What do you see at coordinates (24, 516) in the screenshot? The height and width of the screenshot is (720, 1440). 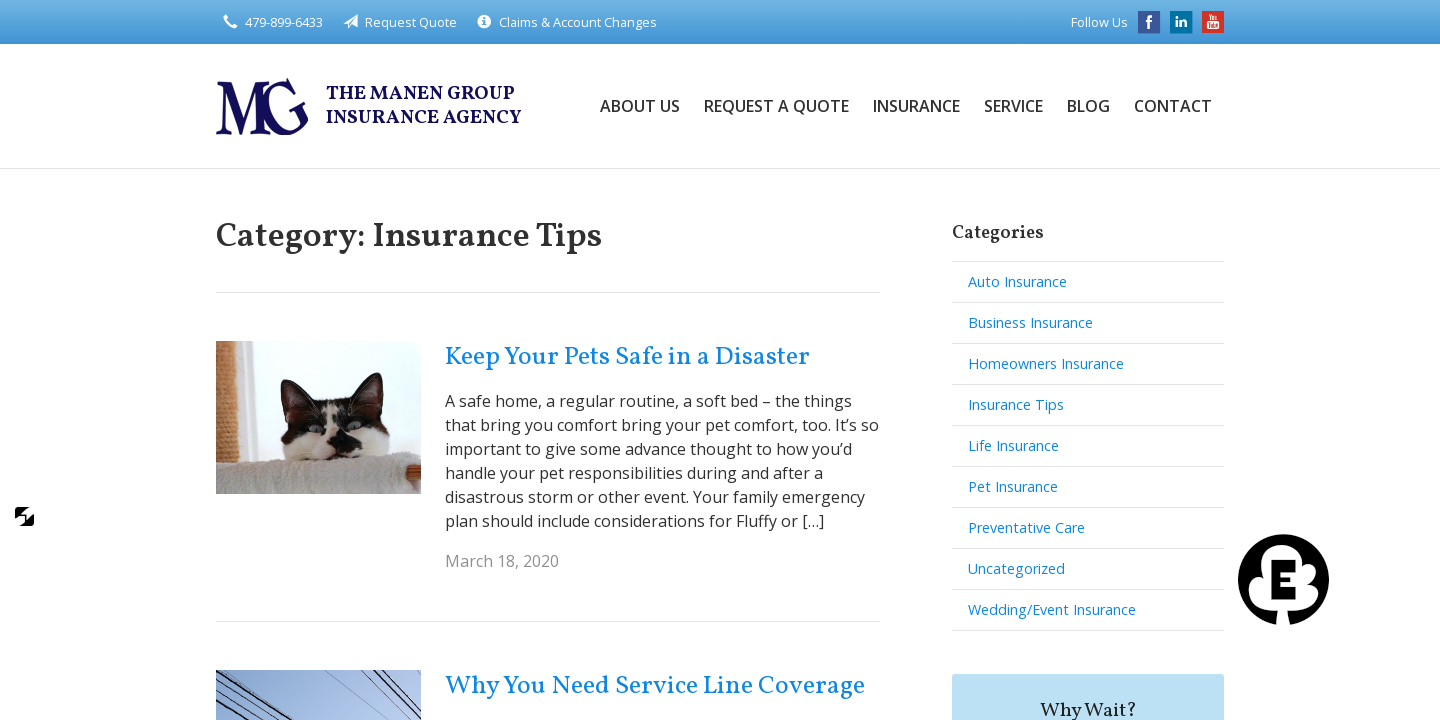 I see `open Coggle mind mapping app` at bounding box center [24, 516].